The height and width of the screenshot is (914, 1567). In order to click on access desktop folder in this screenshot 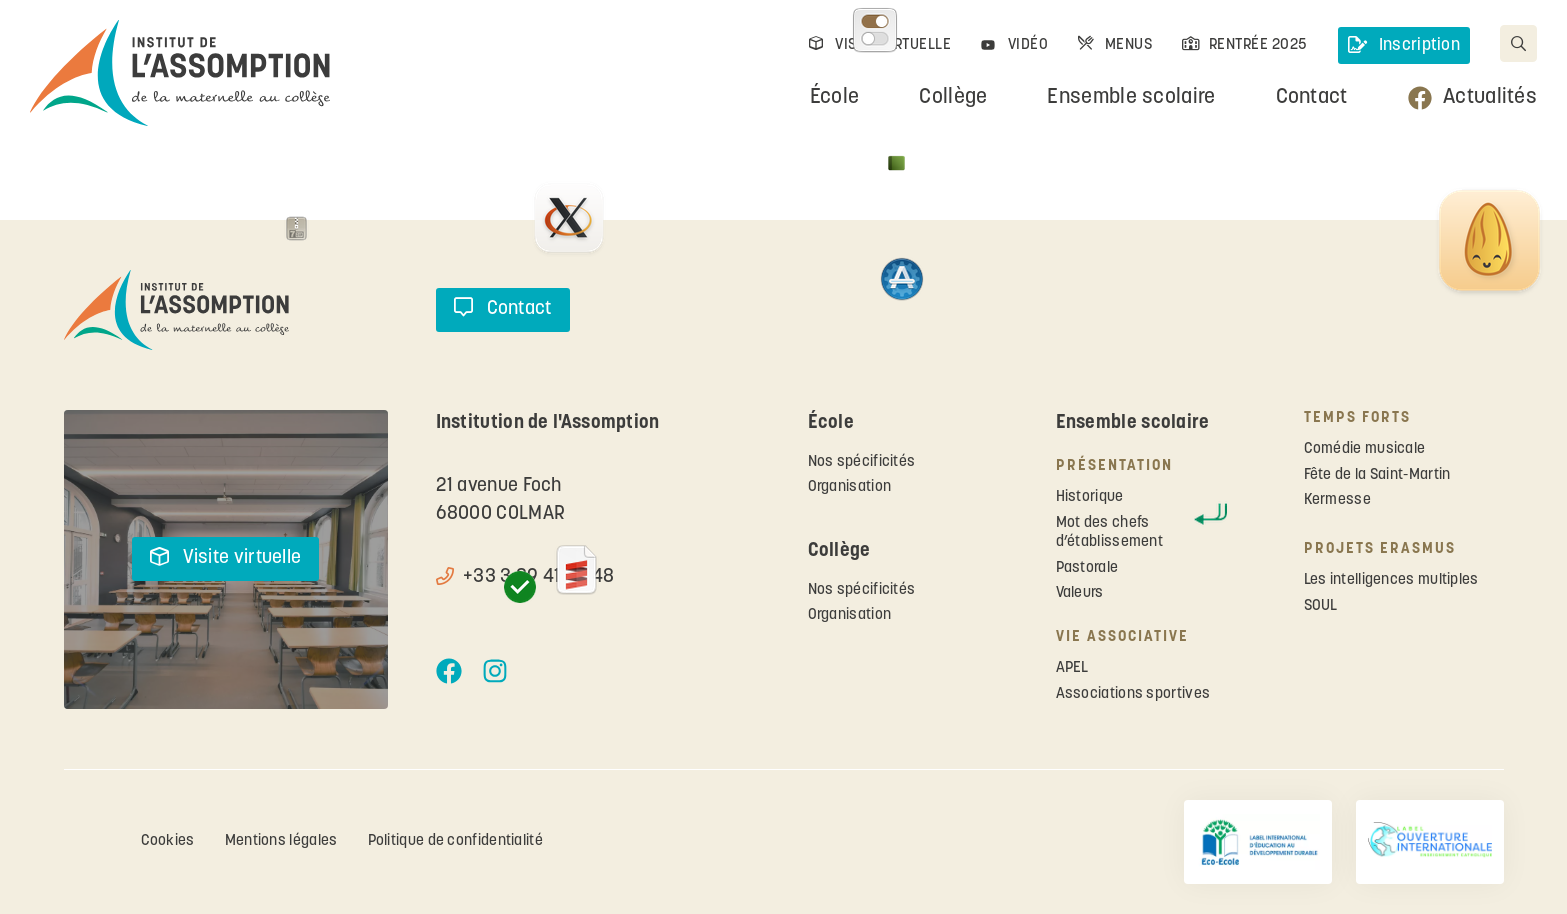, I will do `click(896, 162)`.